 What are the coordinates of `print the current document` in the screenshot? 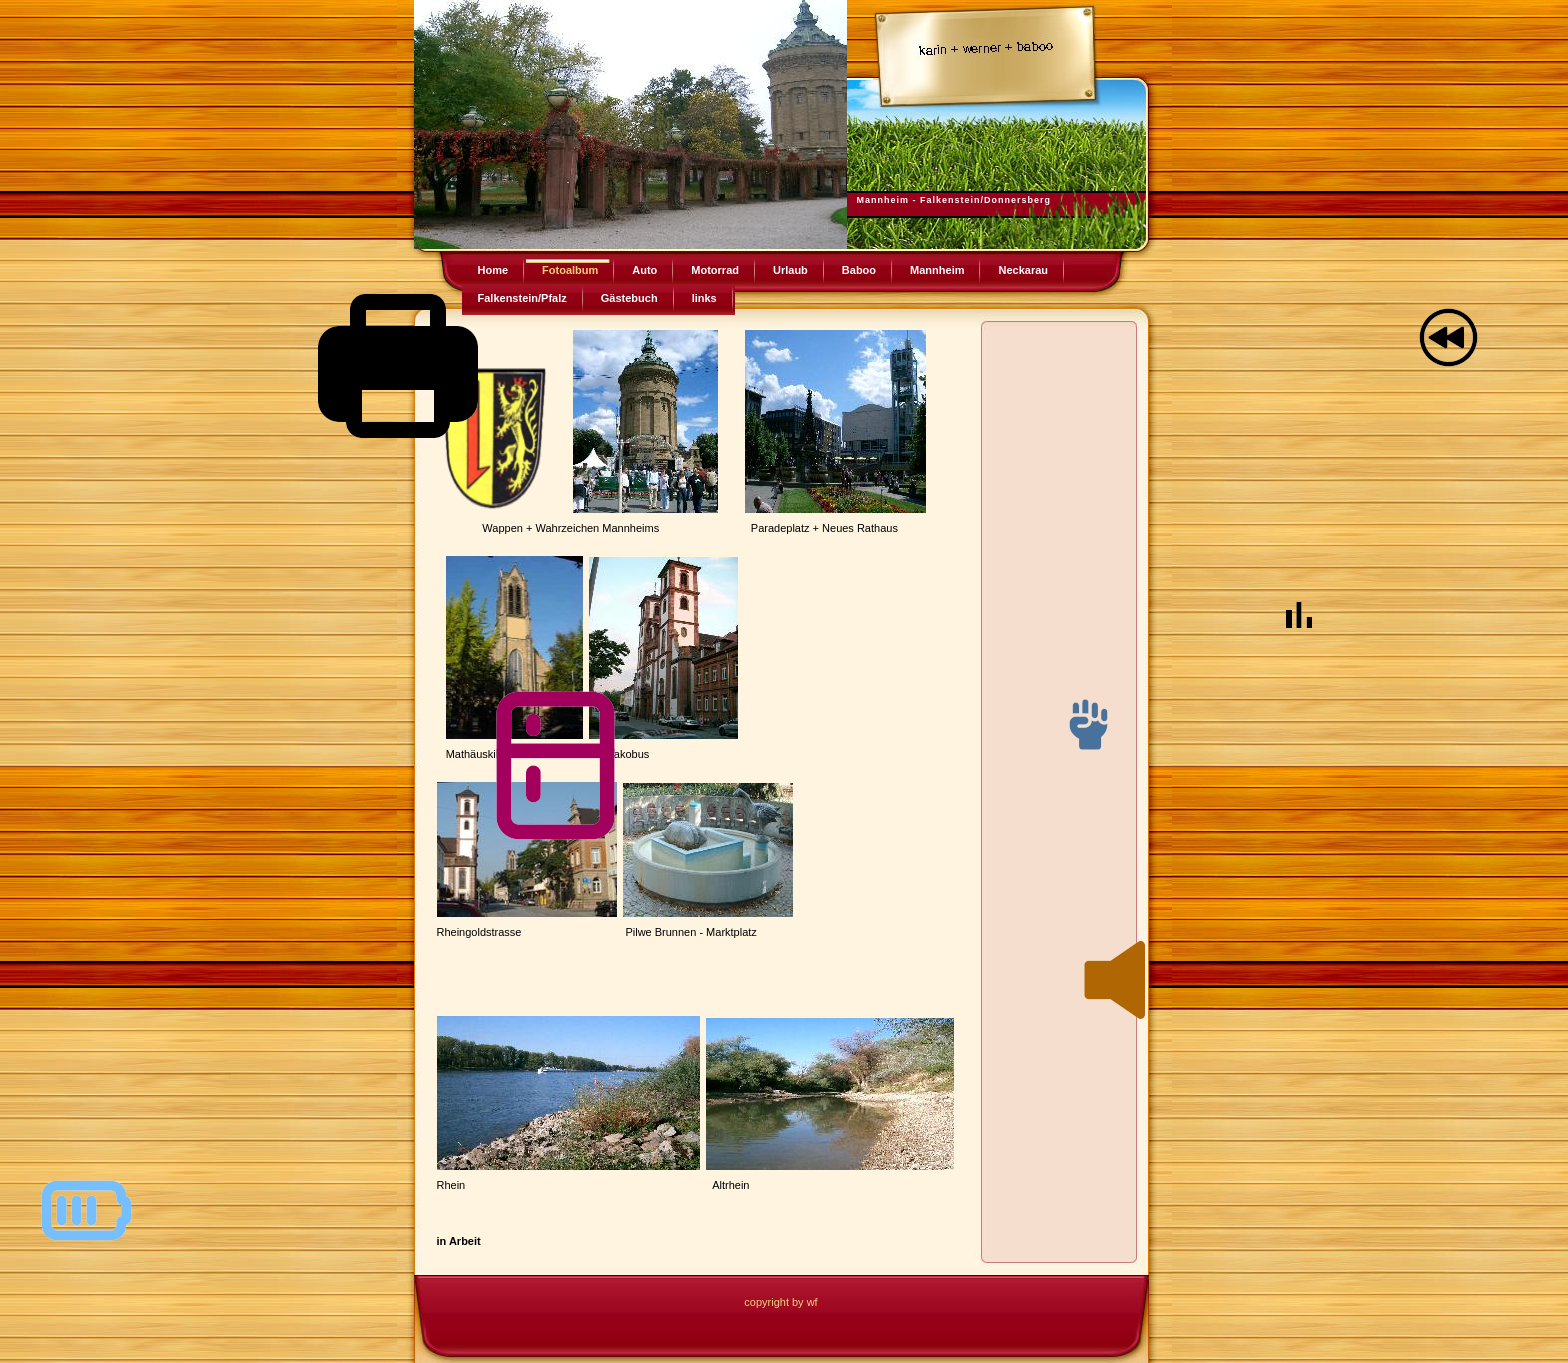 It's located at (398, 366).